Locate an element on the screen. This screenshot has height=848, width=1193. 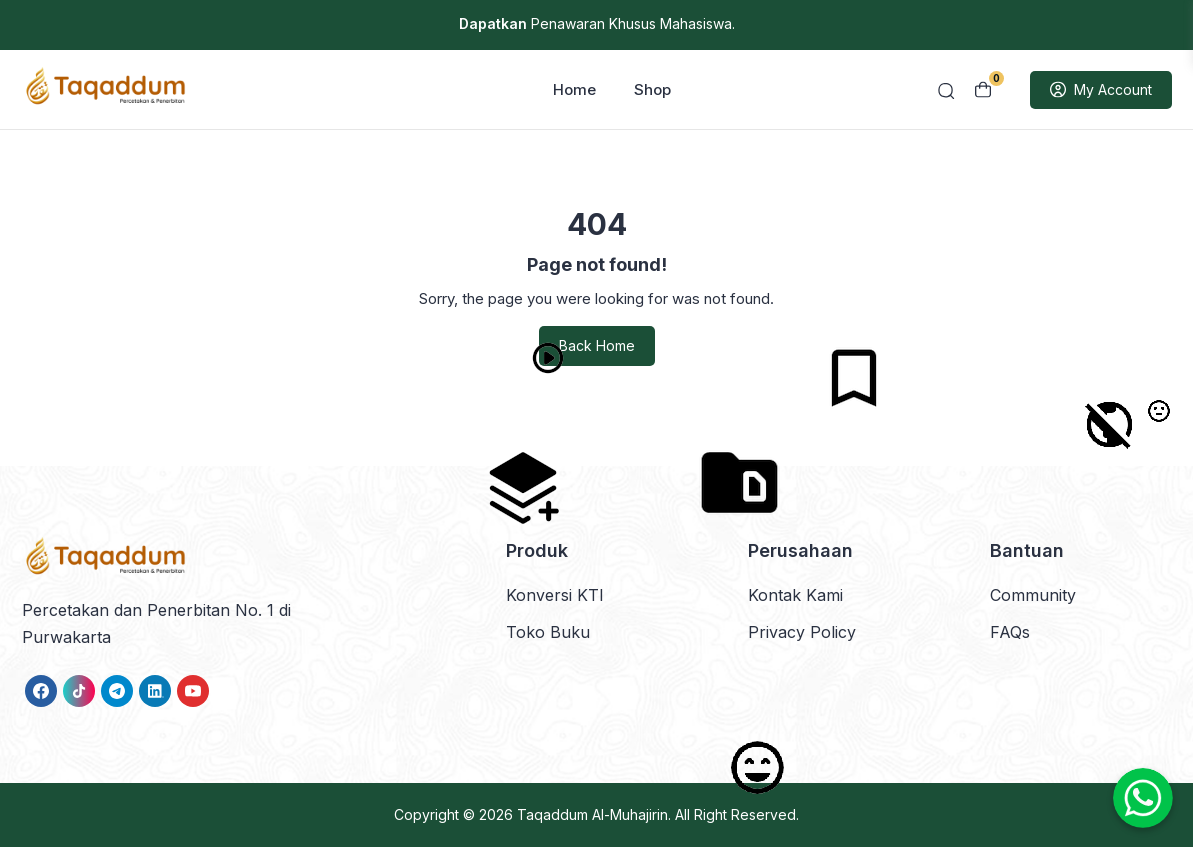
add a new layer to the stack is located at coordinates (523, 488).